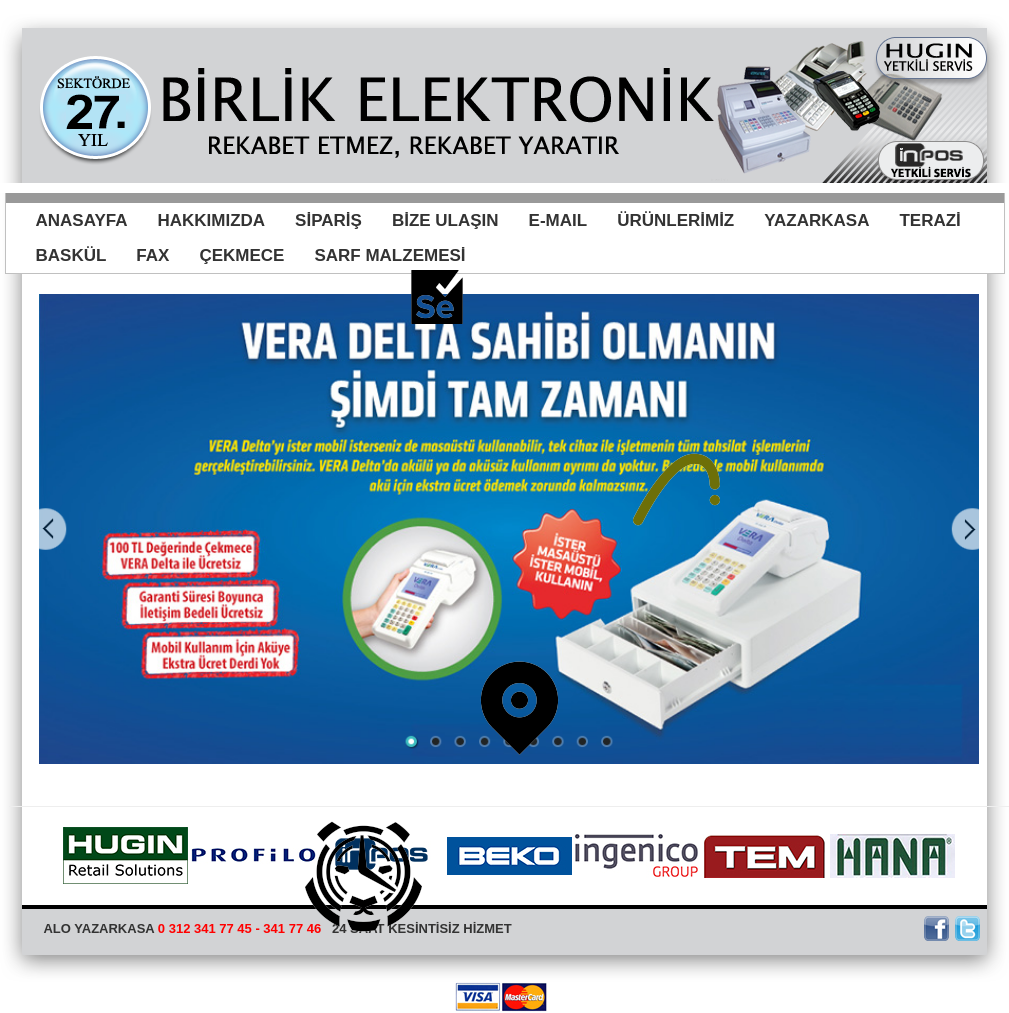  I want to click on view location on map, so click(519, 704).